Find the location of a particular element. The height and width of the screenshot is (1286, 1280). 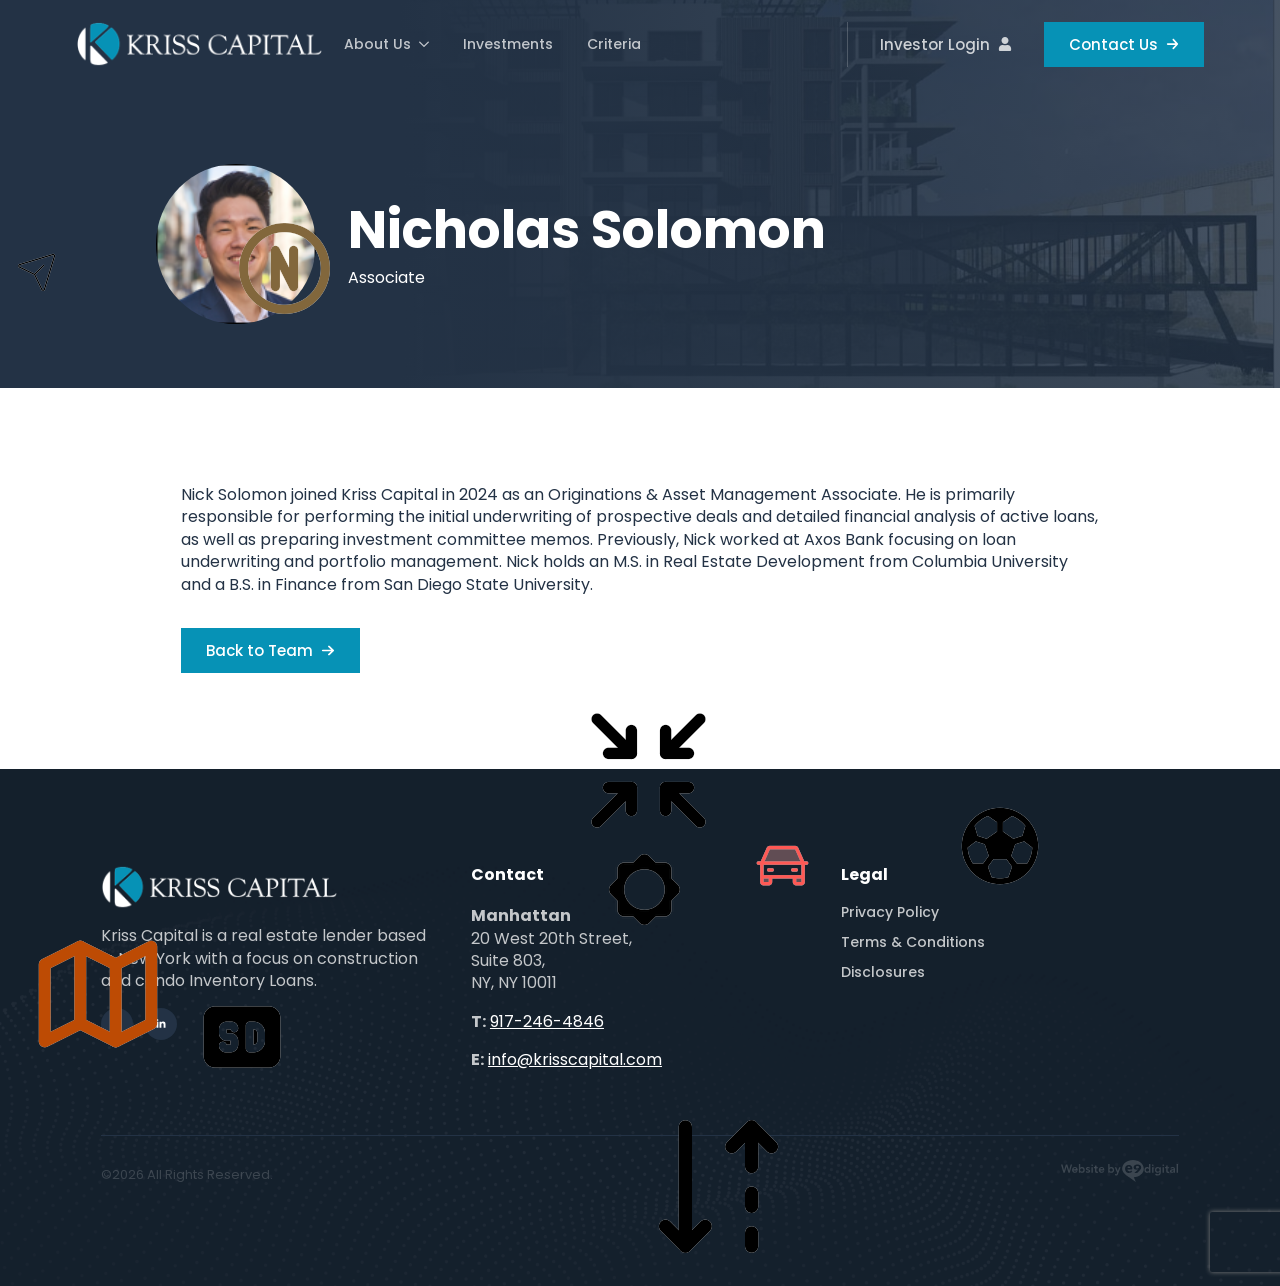

transfer data downward is located at coordinates (718, 1186).